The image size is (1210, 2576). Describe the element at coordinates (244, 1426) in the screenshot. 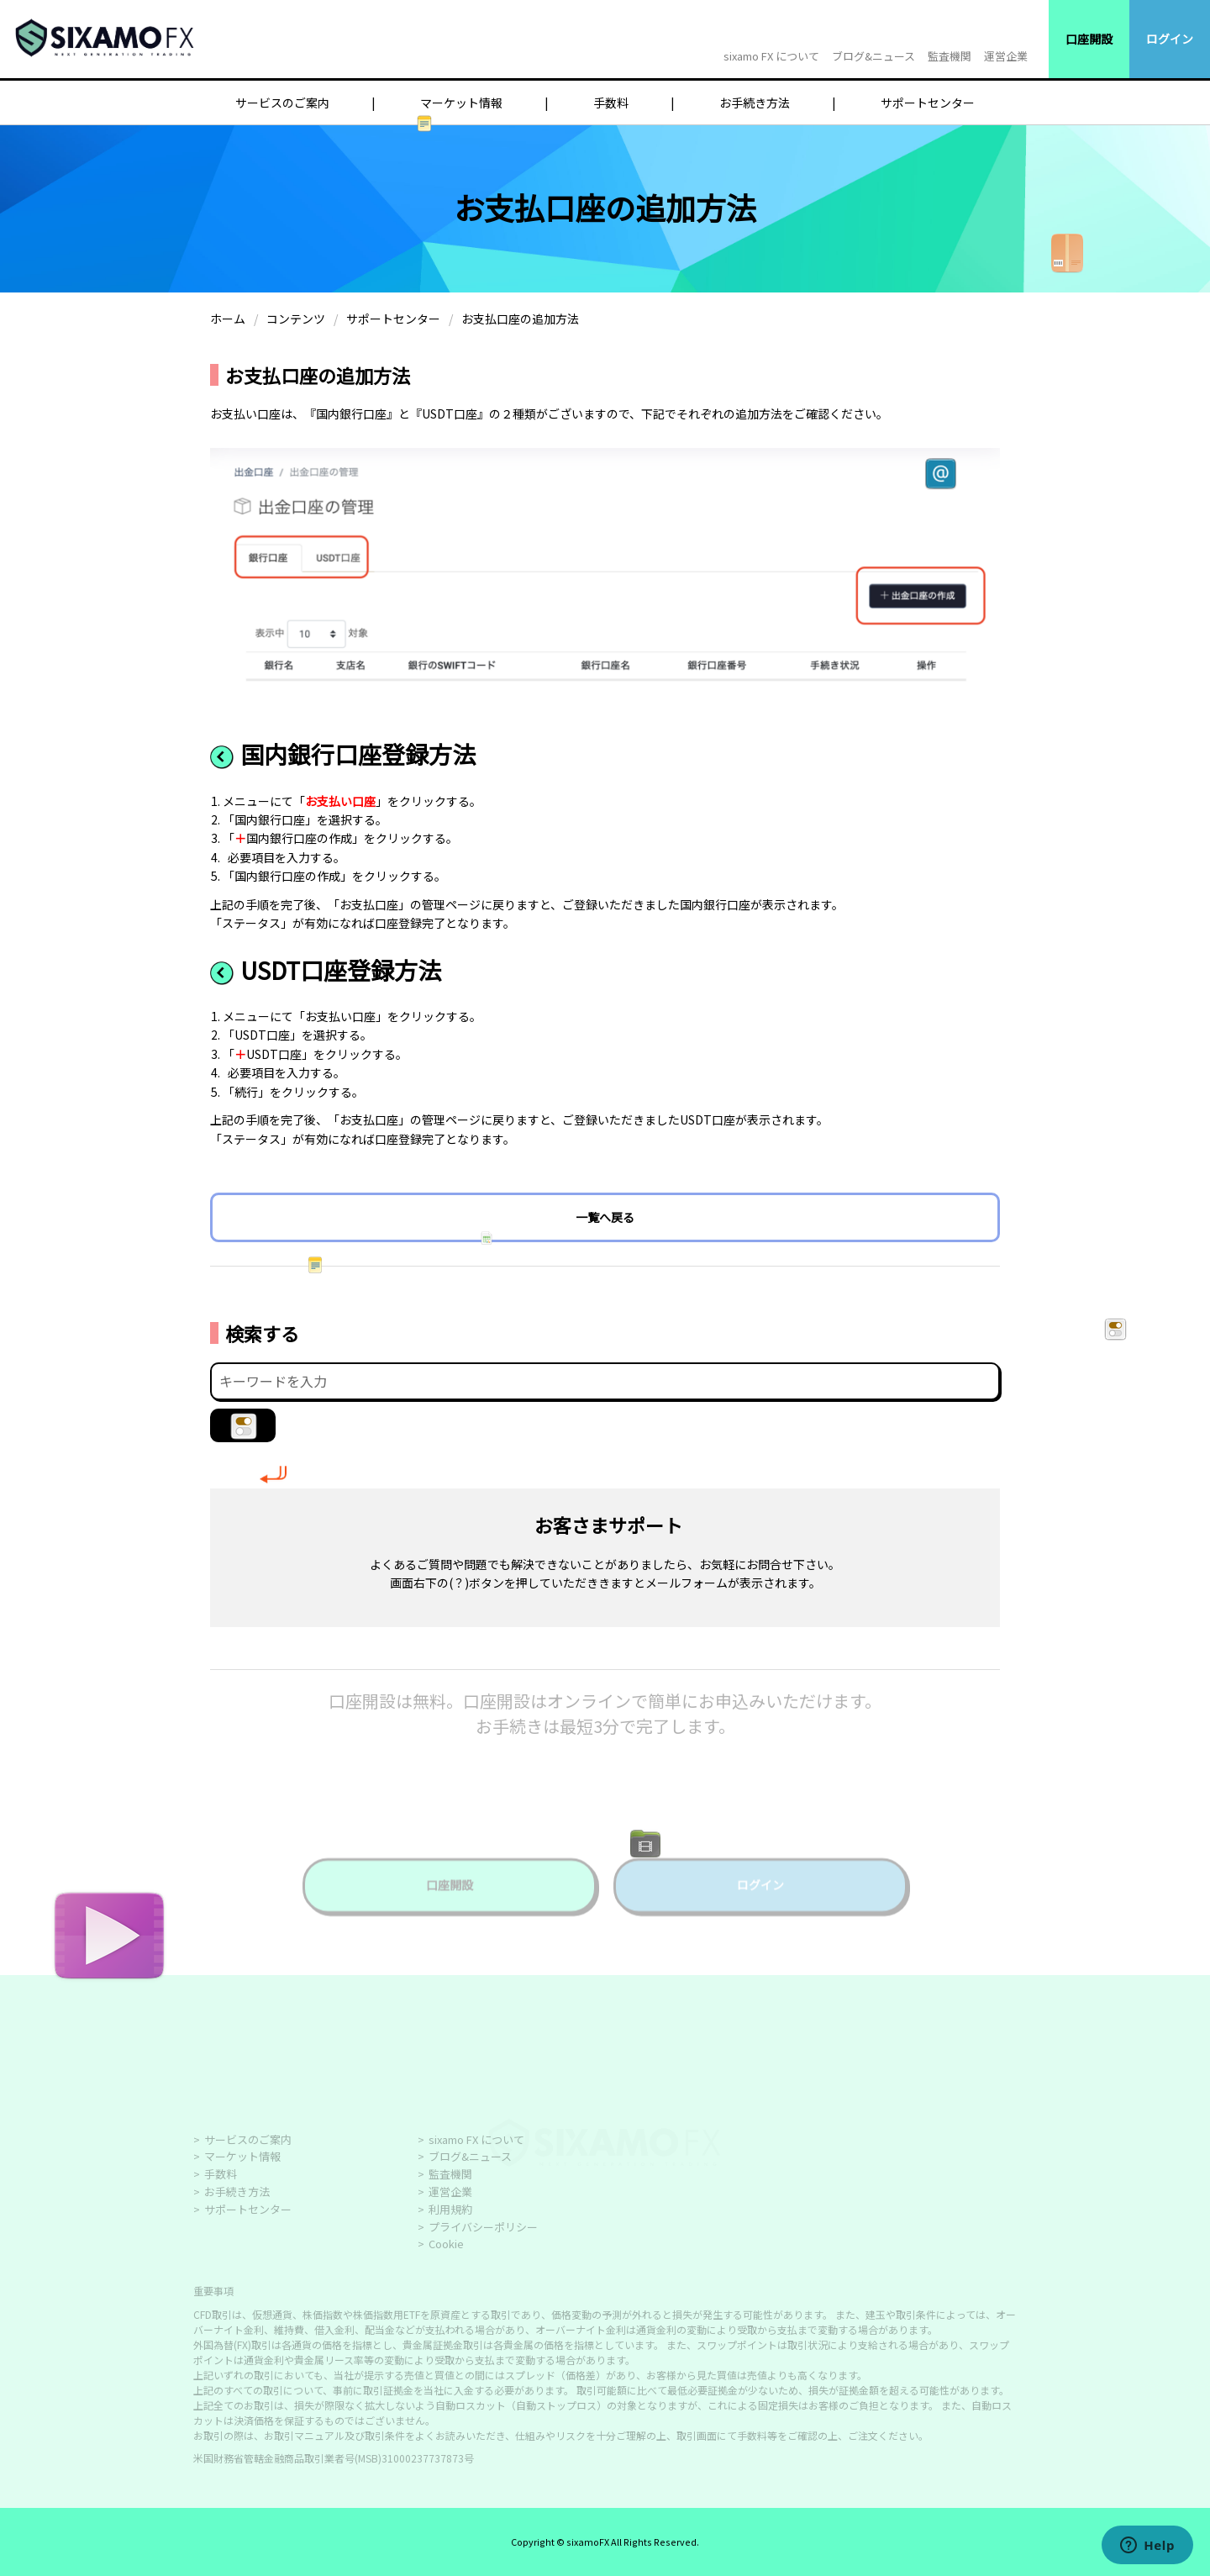

I see `open gnome tweaks to customize desktop settings` at that location.